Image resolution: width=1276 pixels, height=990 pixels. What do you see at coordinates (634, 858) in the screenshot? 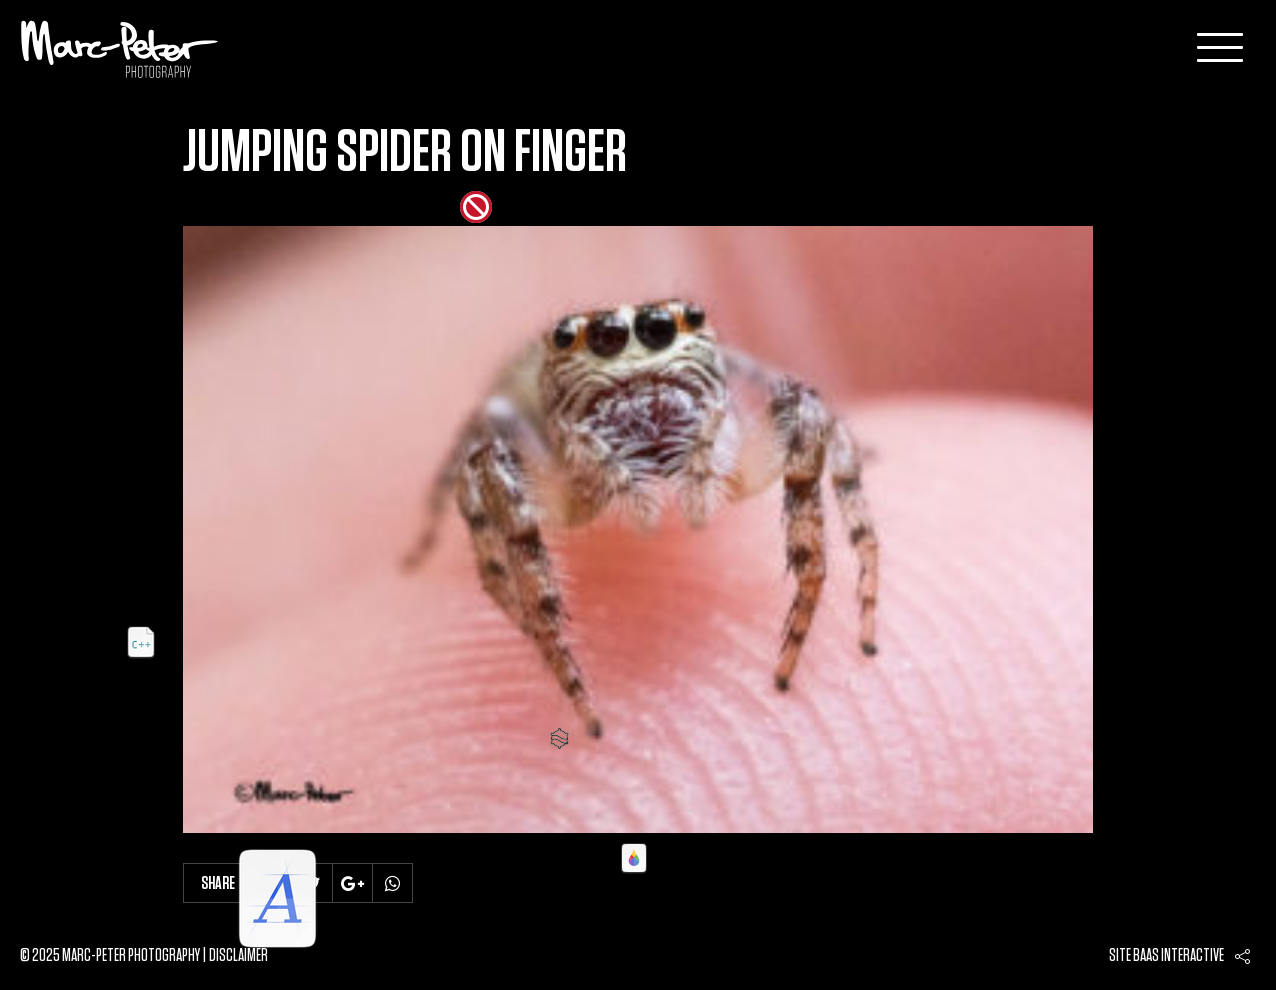
I see `it87 hardware monitoring sensor data file` at bounding box center [634, 858].